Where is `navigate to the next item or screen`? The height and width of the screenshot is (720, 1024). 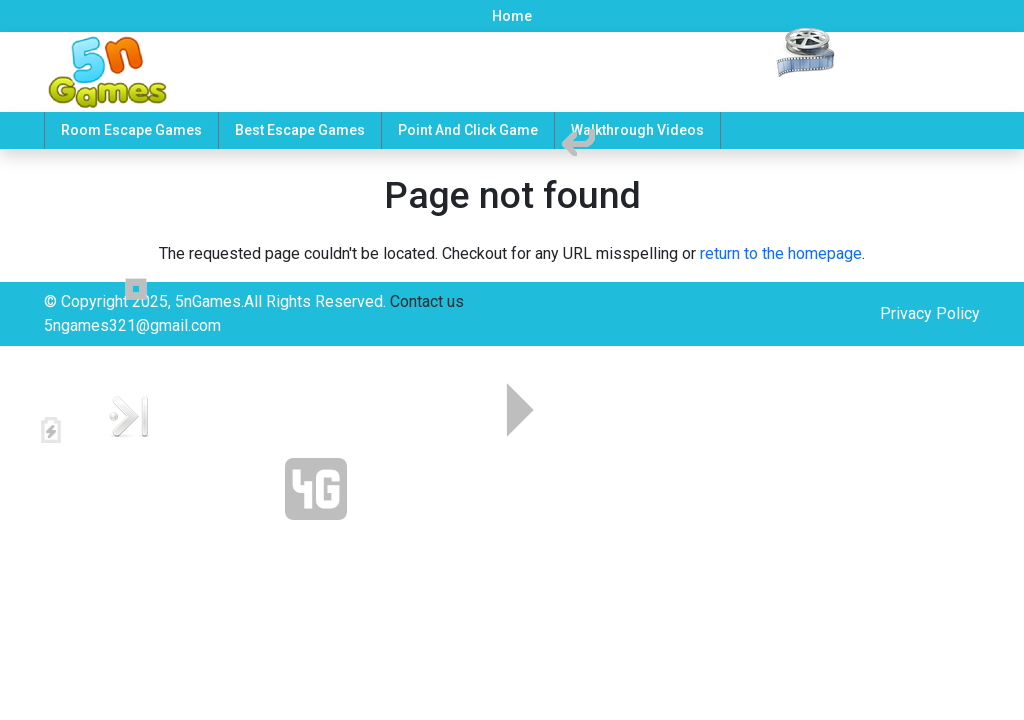 navigate to the next item or screen is located at coordinates (518, 410).